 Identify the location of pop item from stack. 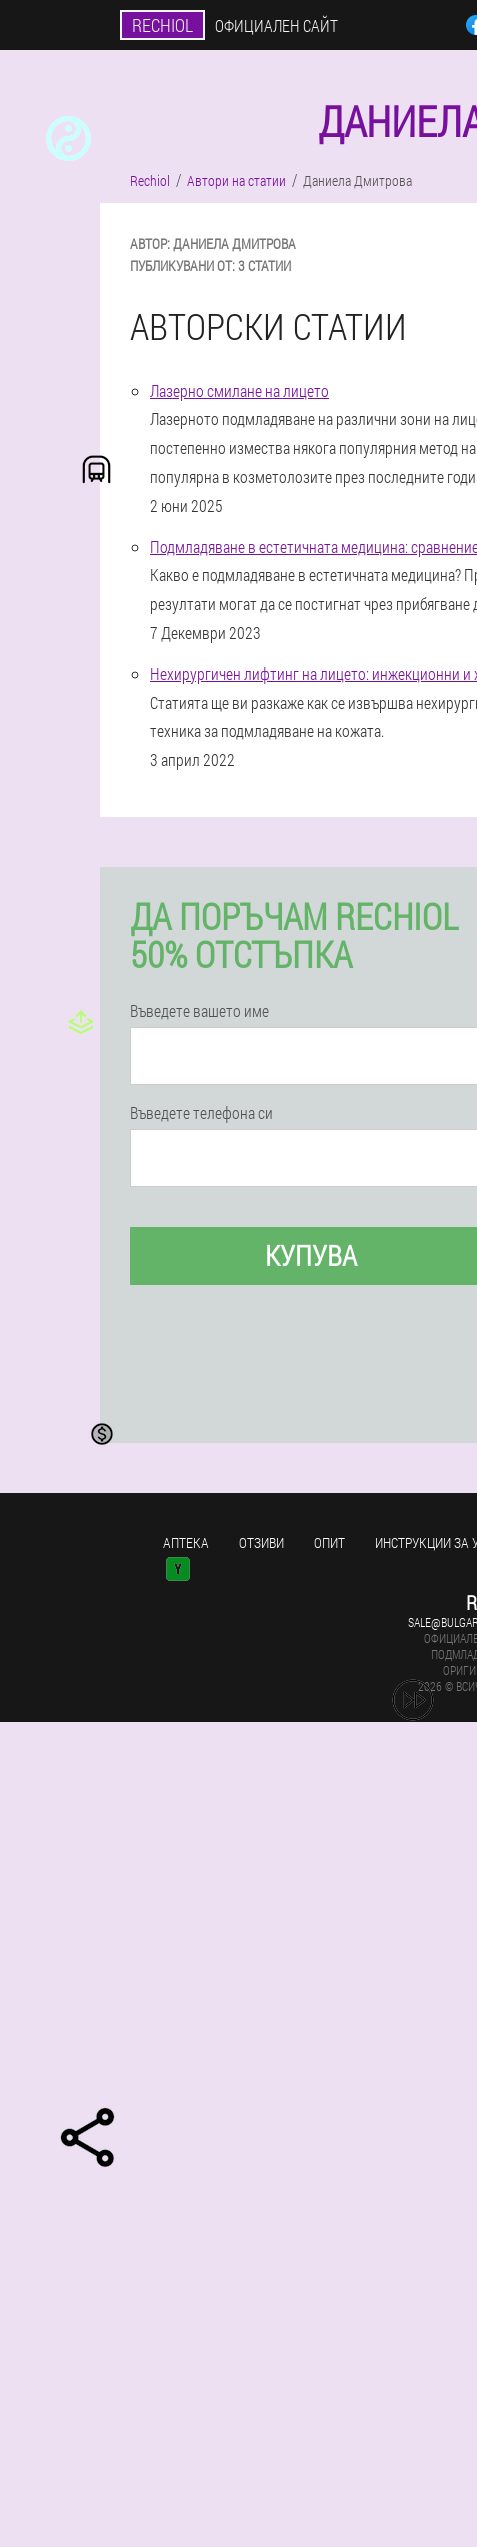
(81, 1023).